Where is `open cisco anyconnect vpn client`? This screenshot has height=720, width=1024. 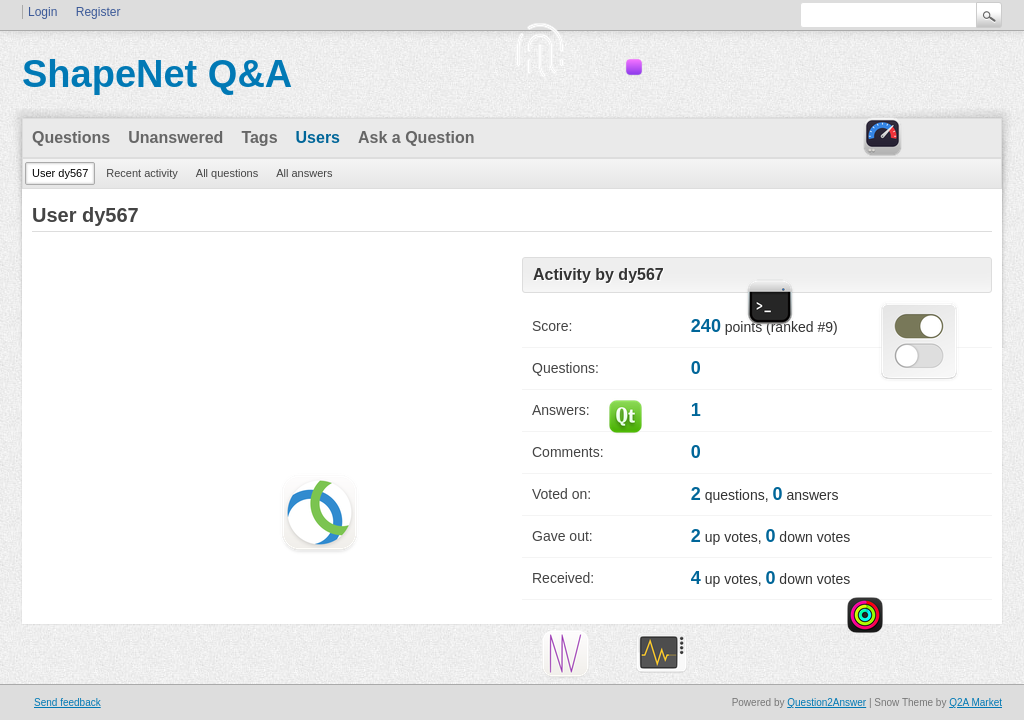 open cisco anyconnect vpn client is located at coordinates (319, 512).